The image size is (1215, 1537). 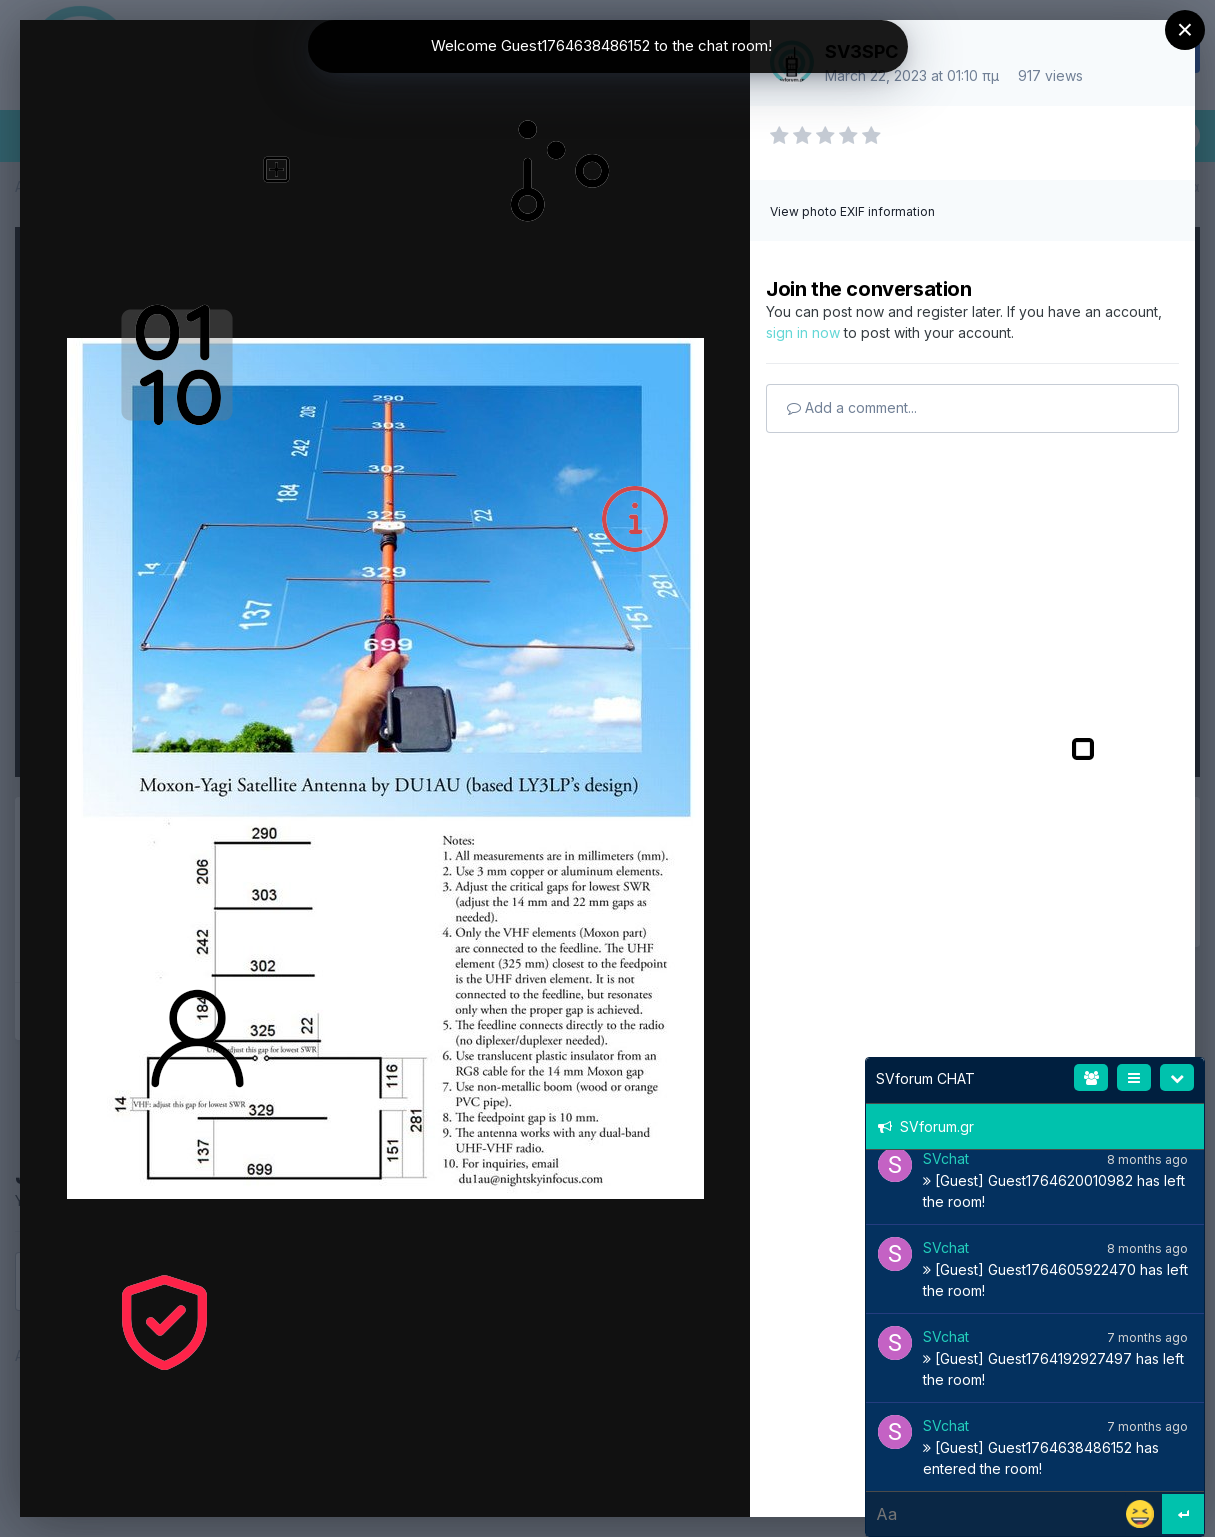 What do you see at coordinates (276, 169) in the screenshot?
I see `add a new file to the diff` at bounding box center [276, 169].